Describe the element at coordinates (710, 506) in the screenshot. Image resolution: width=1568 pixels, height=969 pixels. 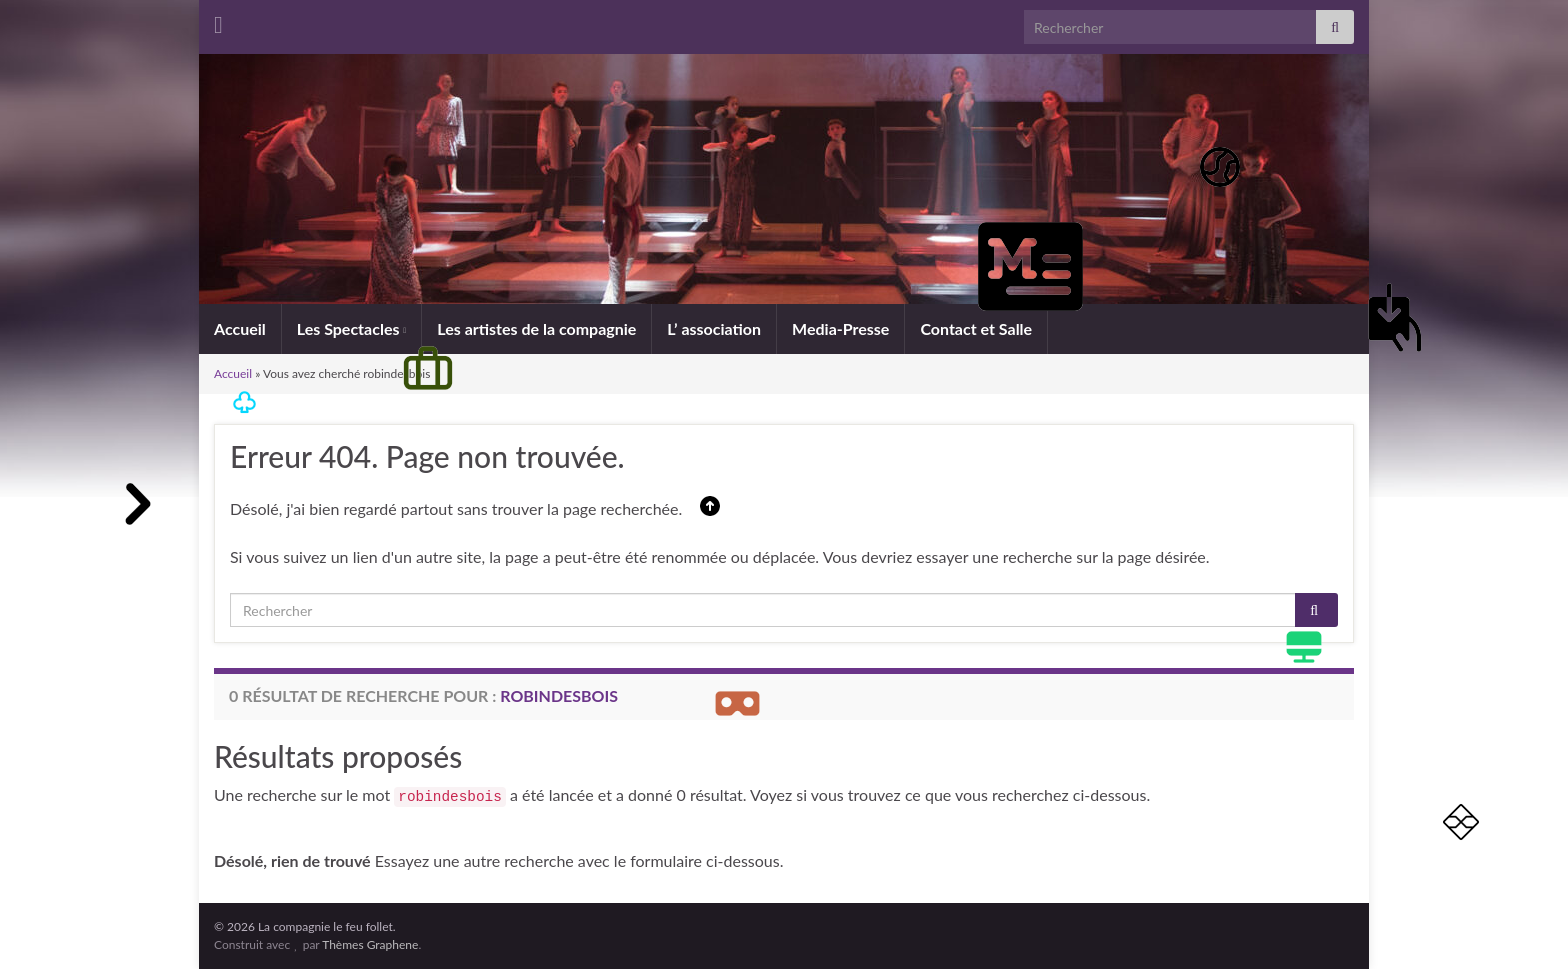
I see `scroll to top of page` at that location.